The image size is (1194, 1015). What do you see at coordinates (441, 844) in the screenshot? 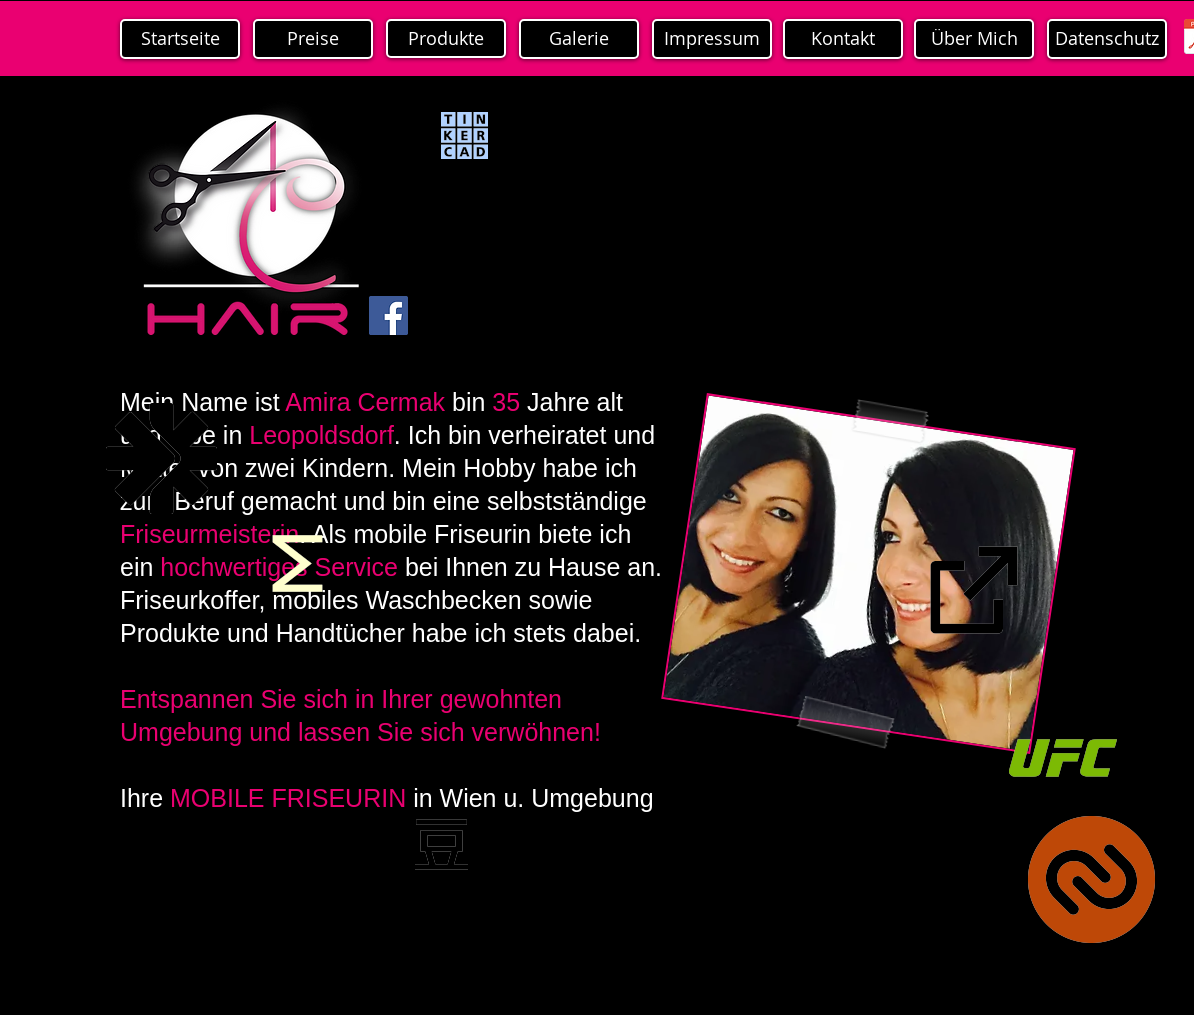
I see `open the Douban app` at bounding box center [441, 844].